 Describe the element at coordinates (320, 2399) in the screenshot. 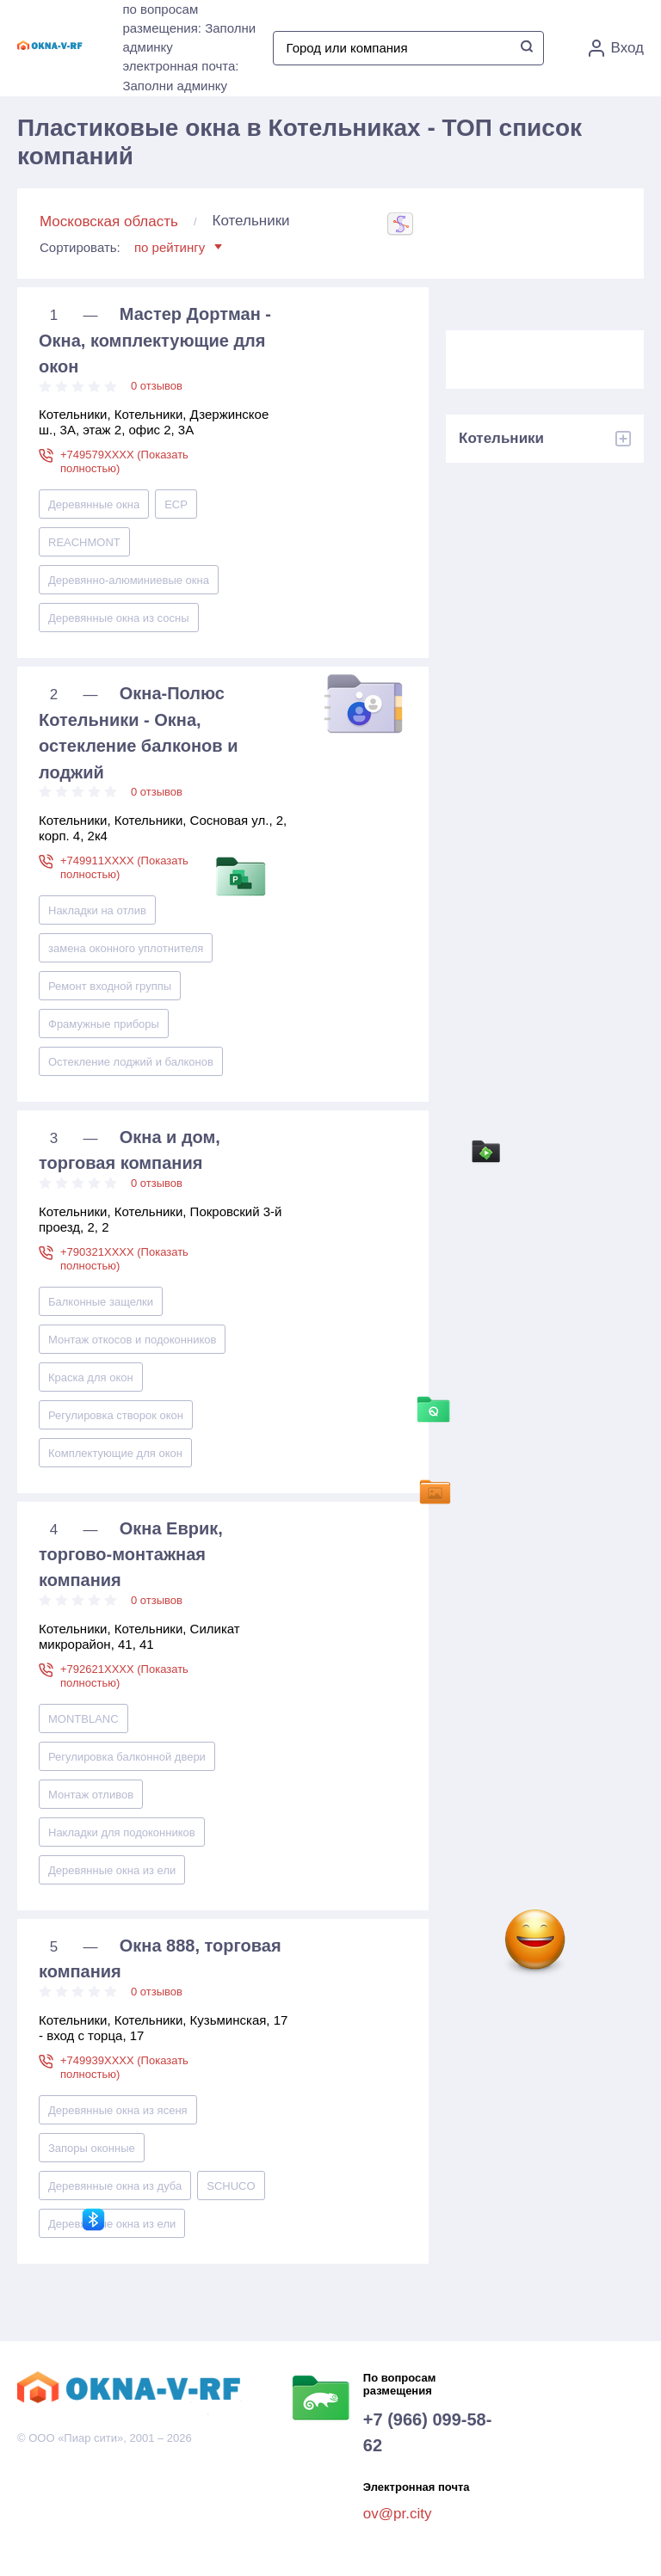

I see `open the openSUSE linux files folder` at that location.